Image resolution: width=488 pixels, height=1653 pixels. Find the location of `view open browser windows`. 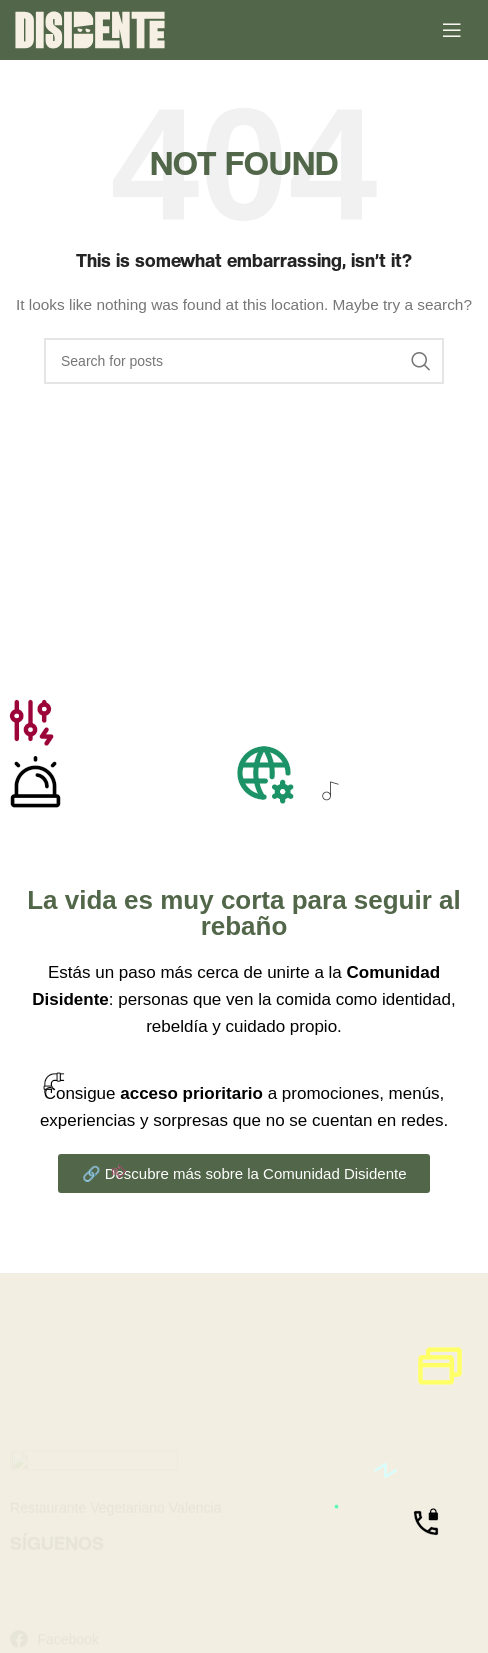

view open browser windows is located at coordinates (440, 1366).